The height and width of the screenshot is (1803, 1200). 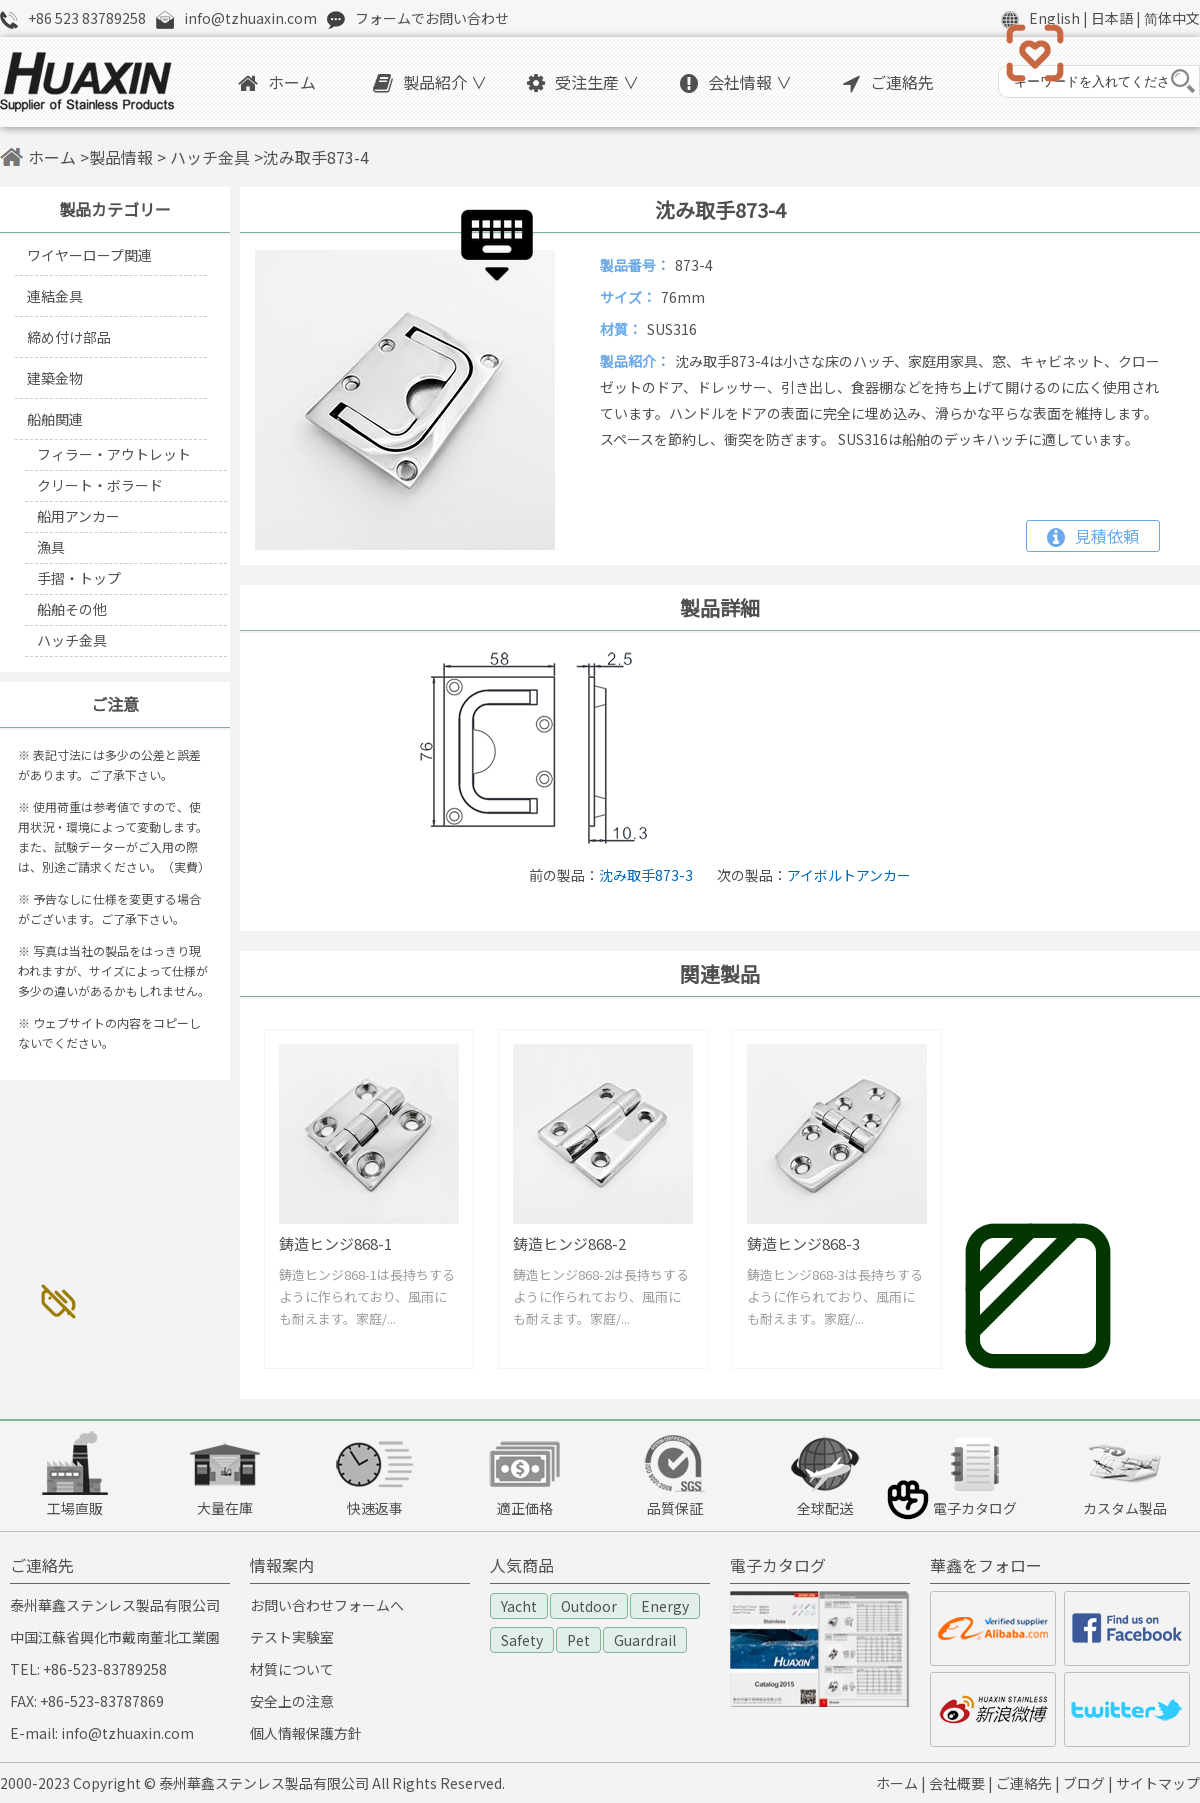 What do you see at coordinates (908, 1499) in the screenshot?
I see `indicates solidarity or support action` at bounding box center [908, 1499].